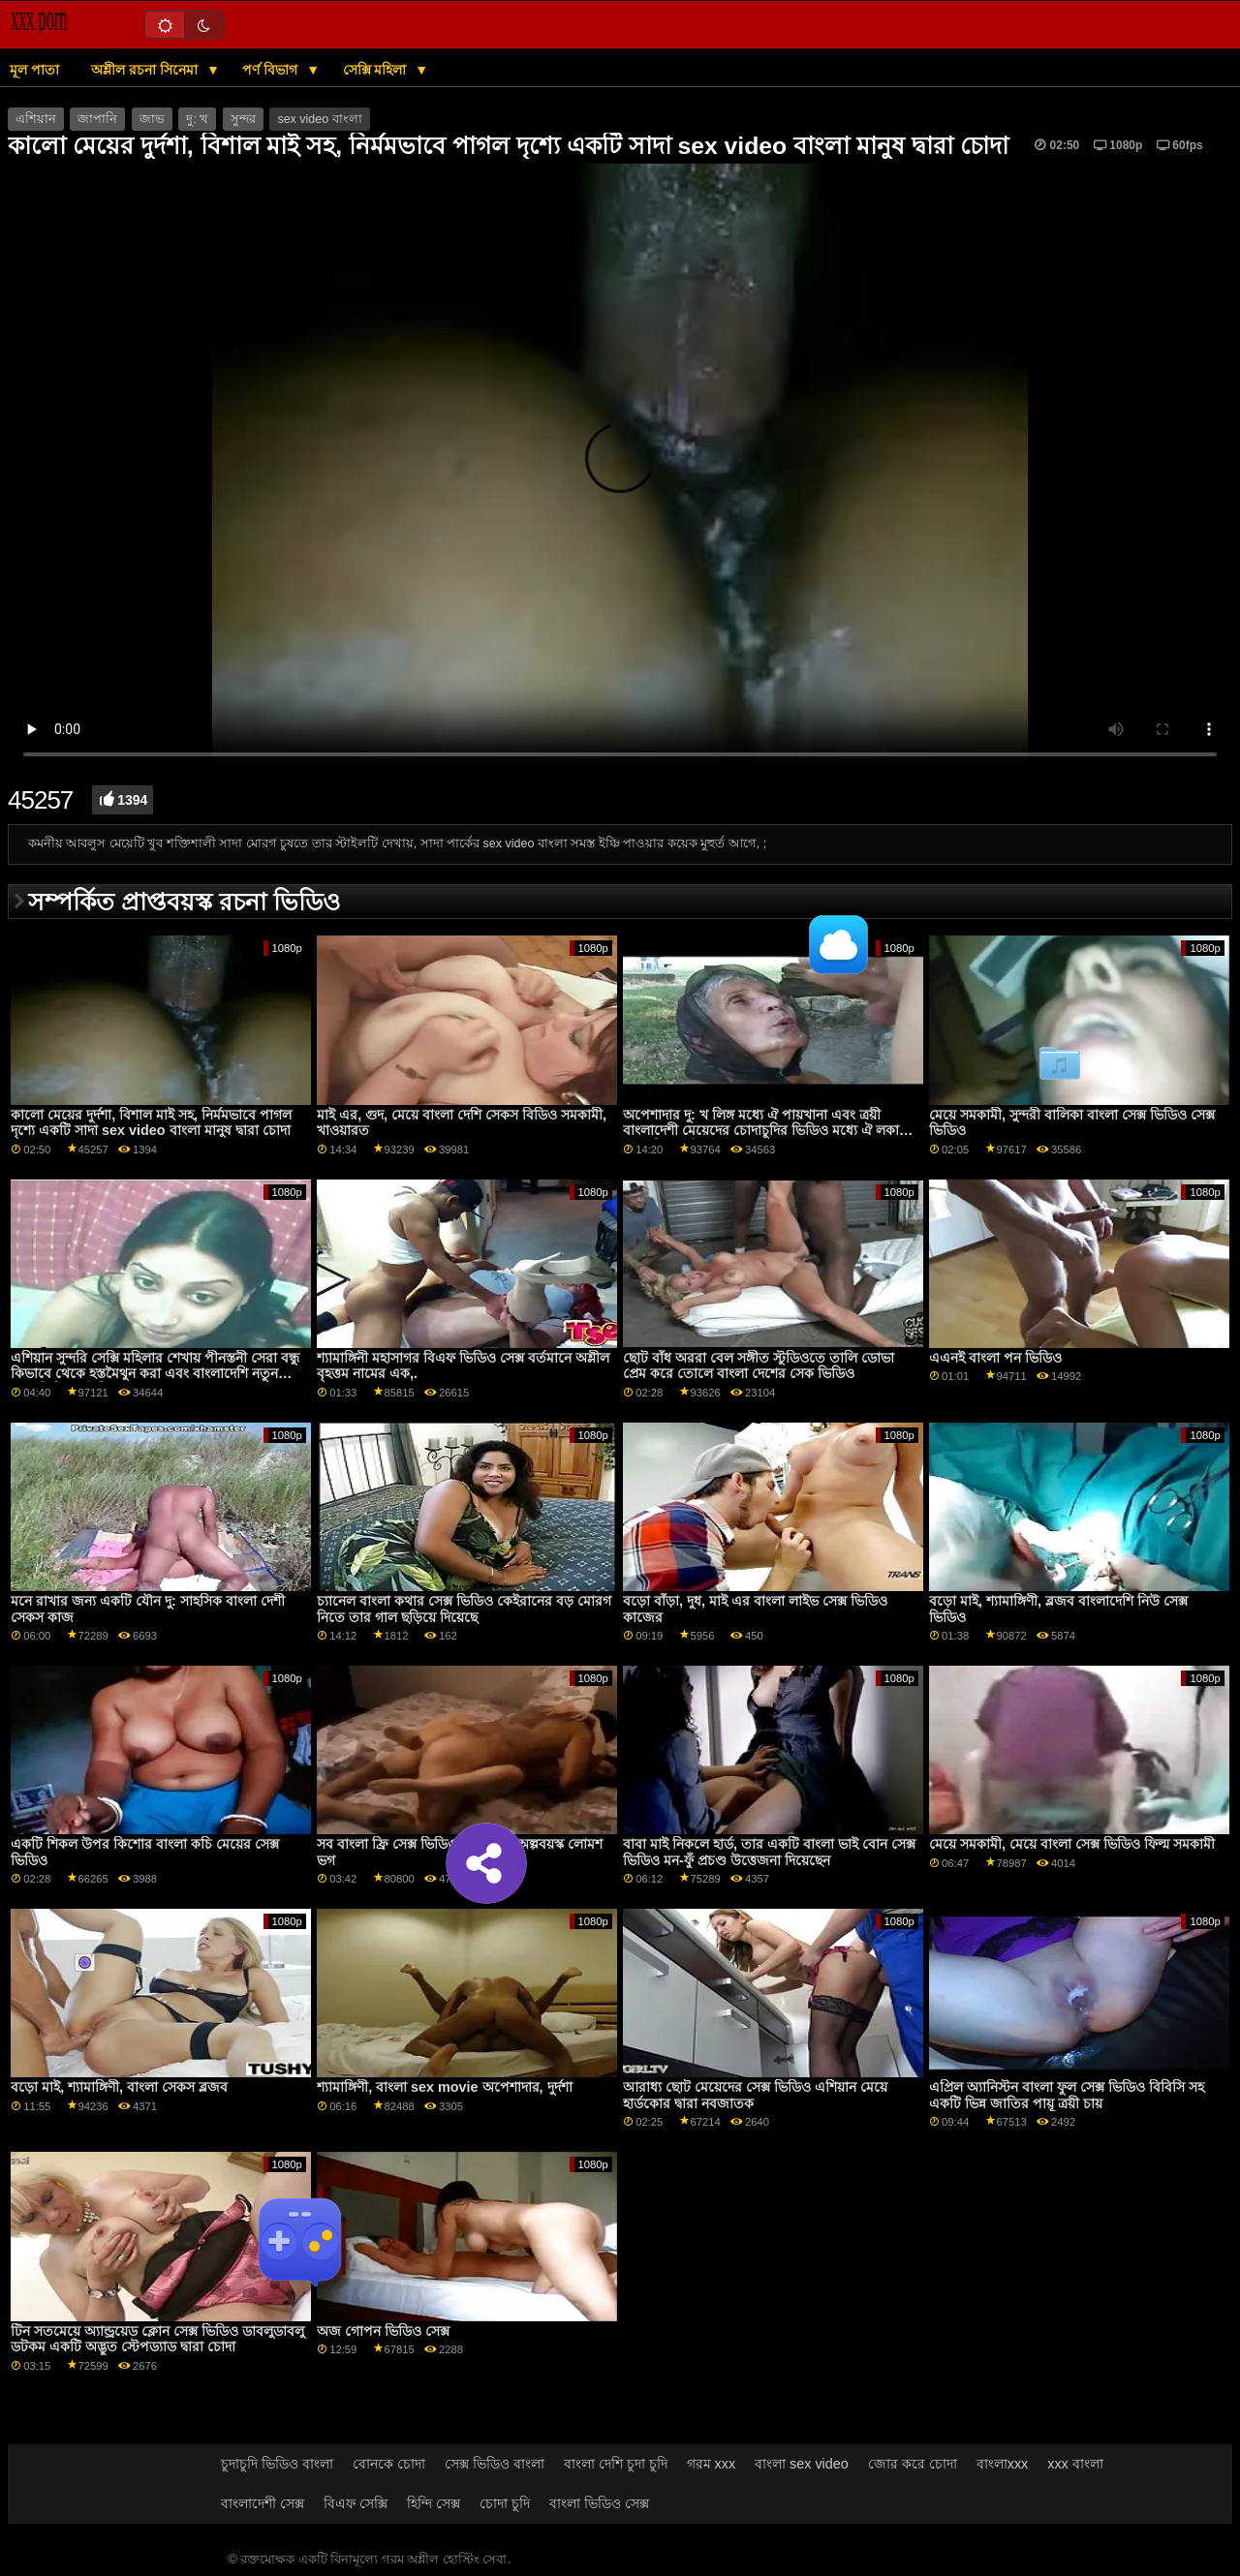  I want to click on access online account settings, so click(838, 944).